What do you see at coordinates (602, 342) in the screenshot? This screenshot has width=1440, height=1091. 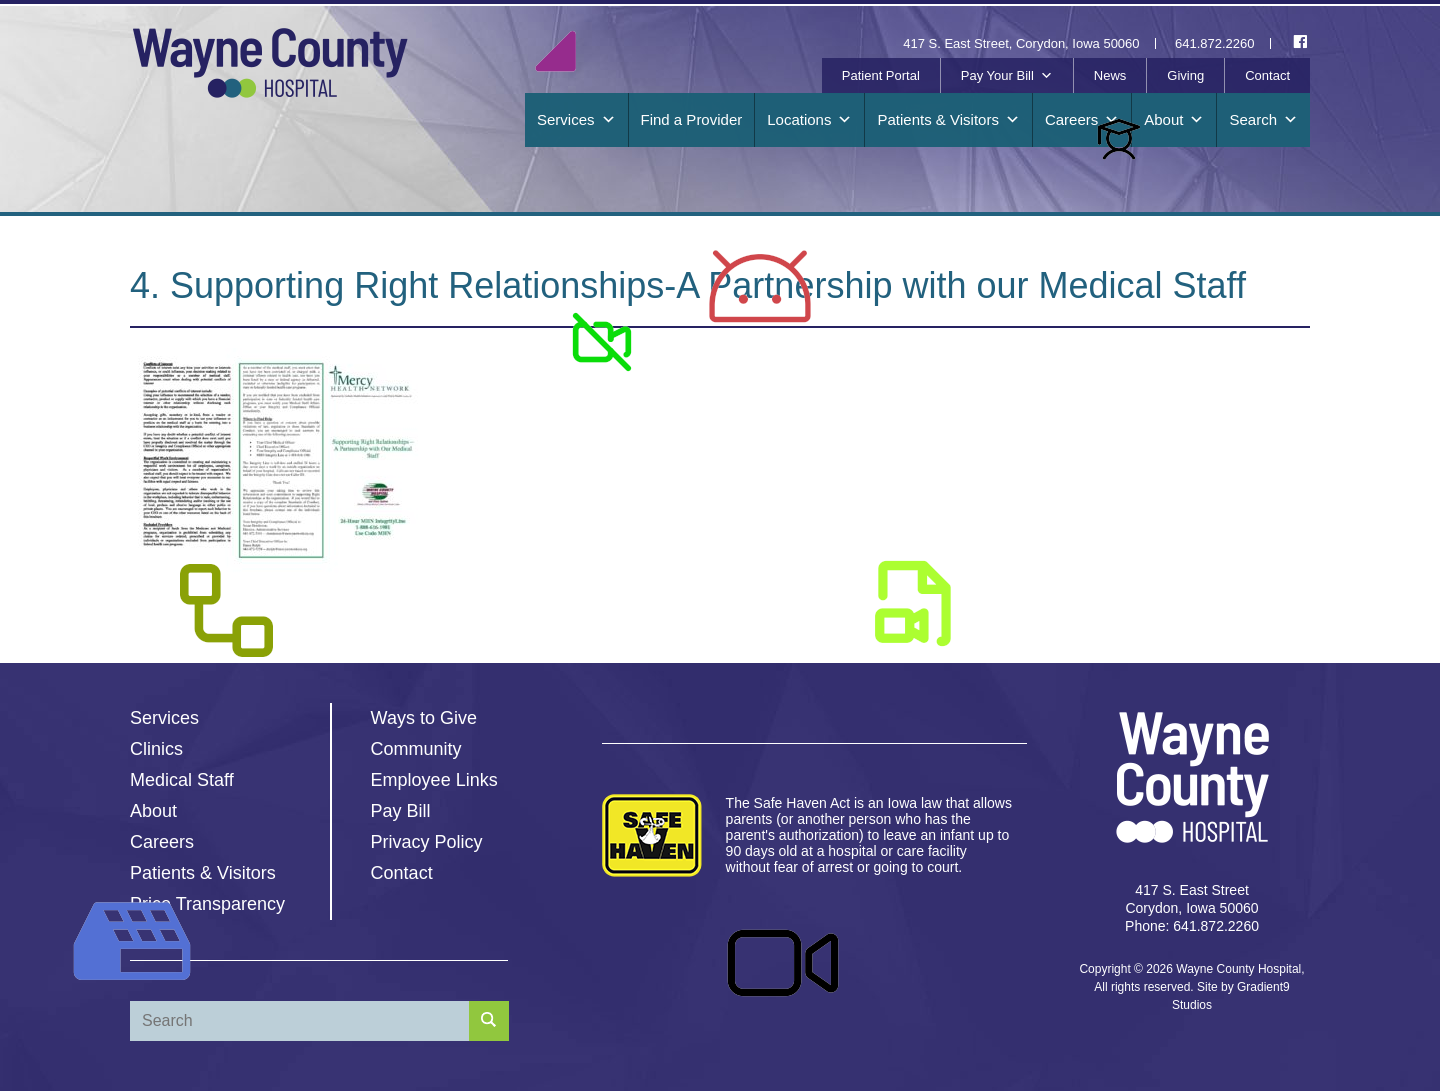 I see `turn off camera or disable video` at bounding box center [602, 342].